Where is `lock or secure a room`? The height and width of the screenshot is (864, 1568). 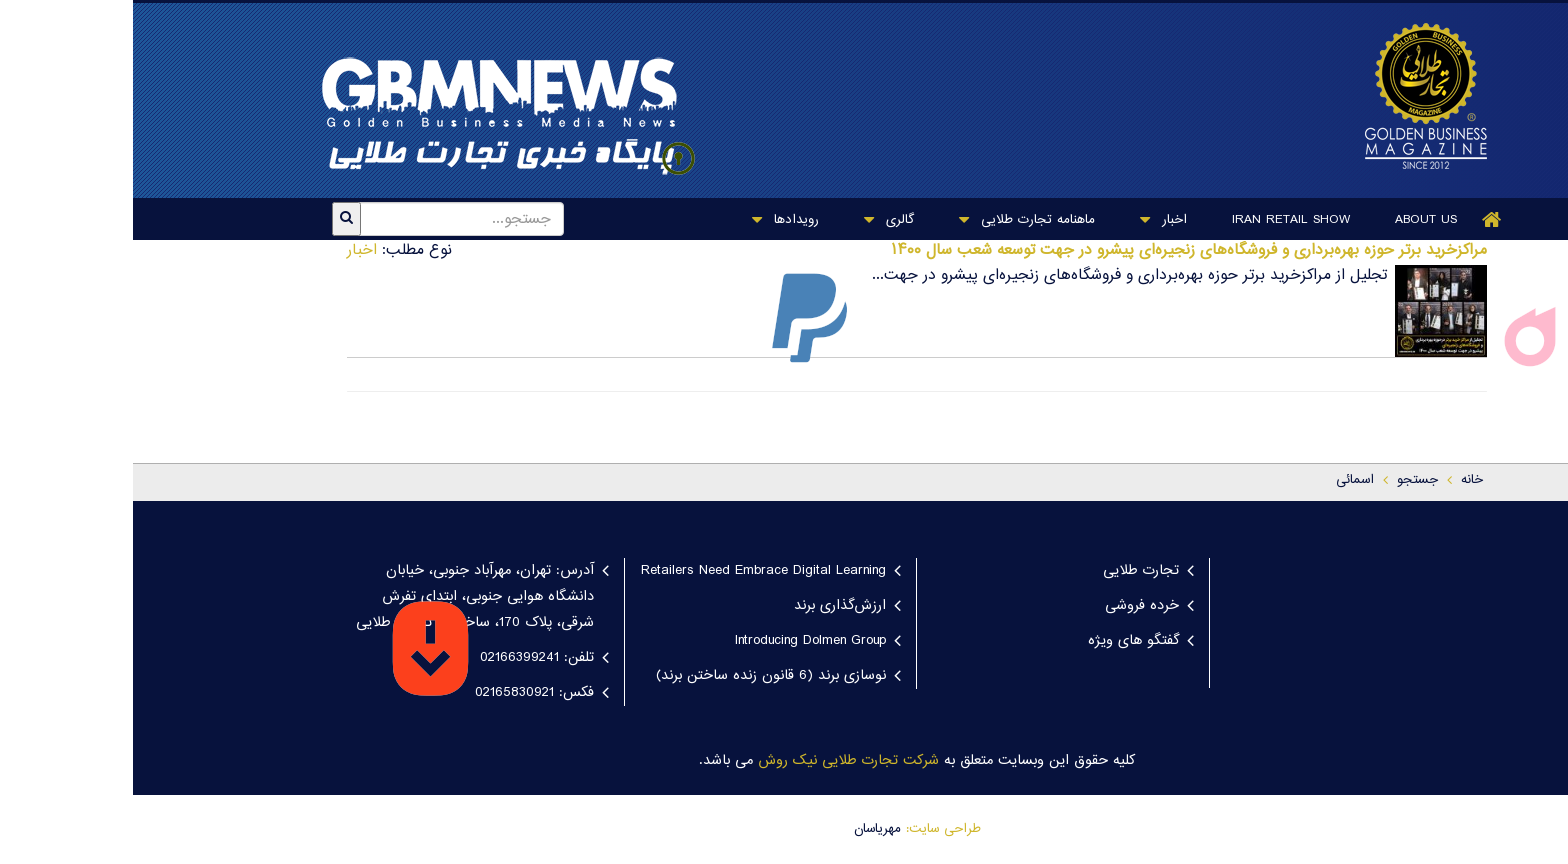 lock or secure a room is located at coordinates (678, 158).